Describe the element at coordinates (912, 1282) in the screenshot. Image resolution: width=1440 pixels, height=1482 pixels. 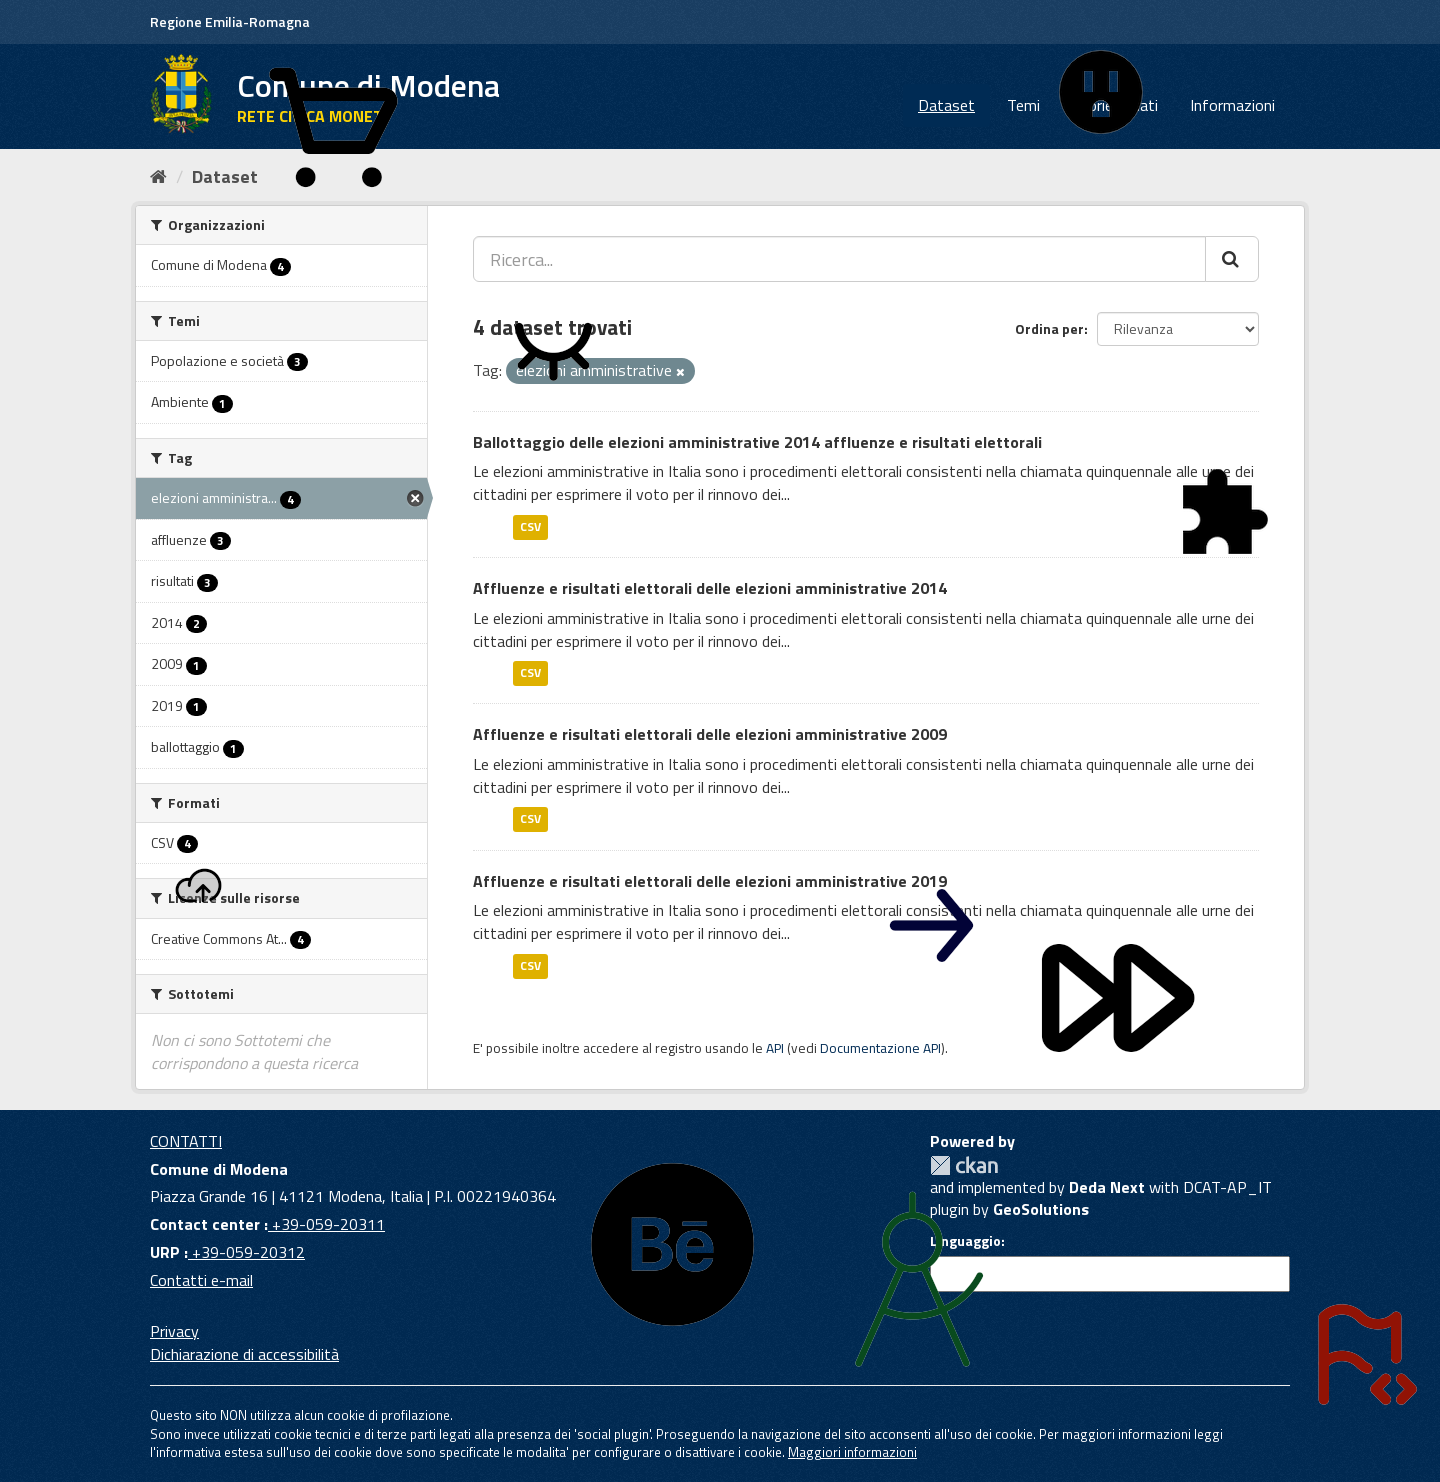
I see `access drawing or drafting tools` at that location.